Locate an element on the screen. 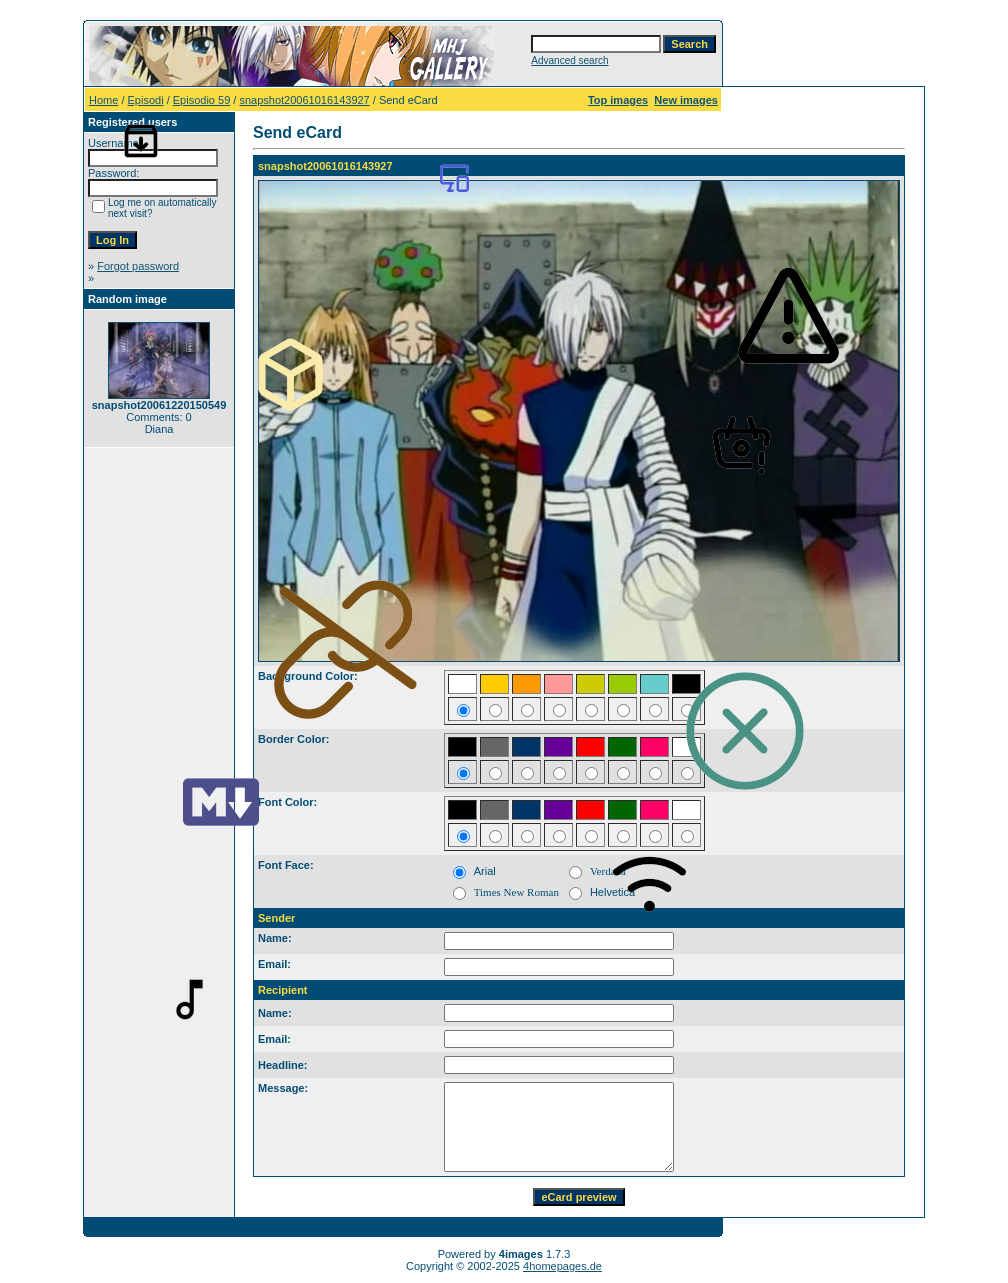  close or dismiss a dialog is located at coordinates (745, 731).